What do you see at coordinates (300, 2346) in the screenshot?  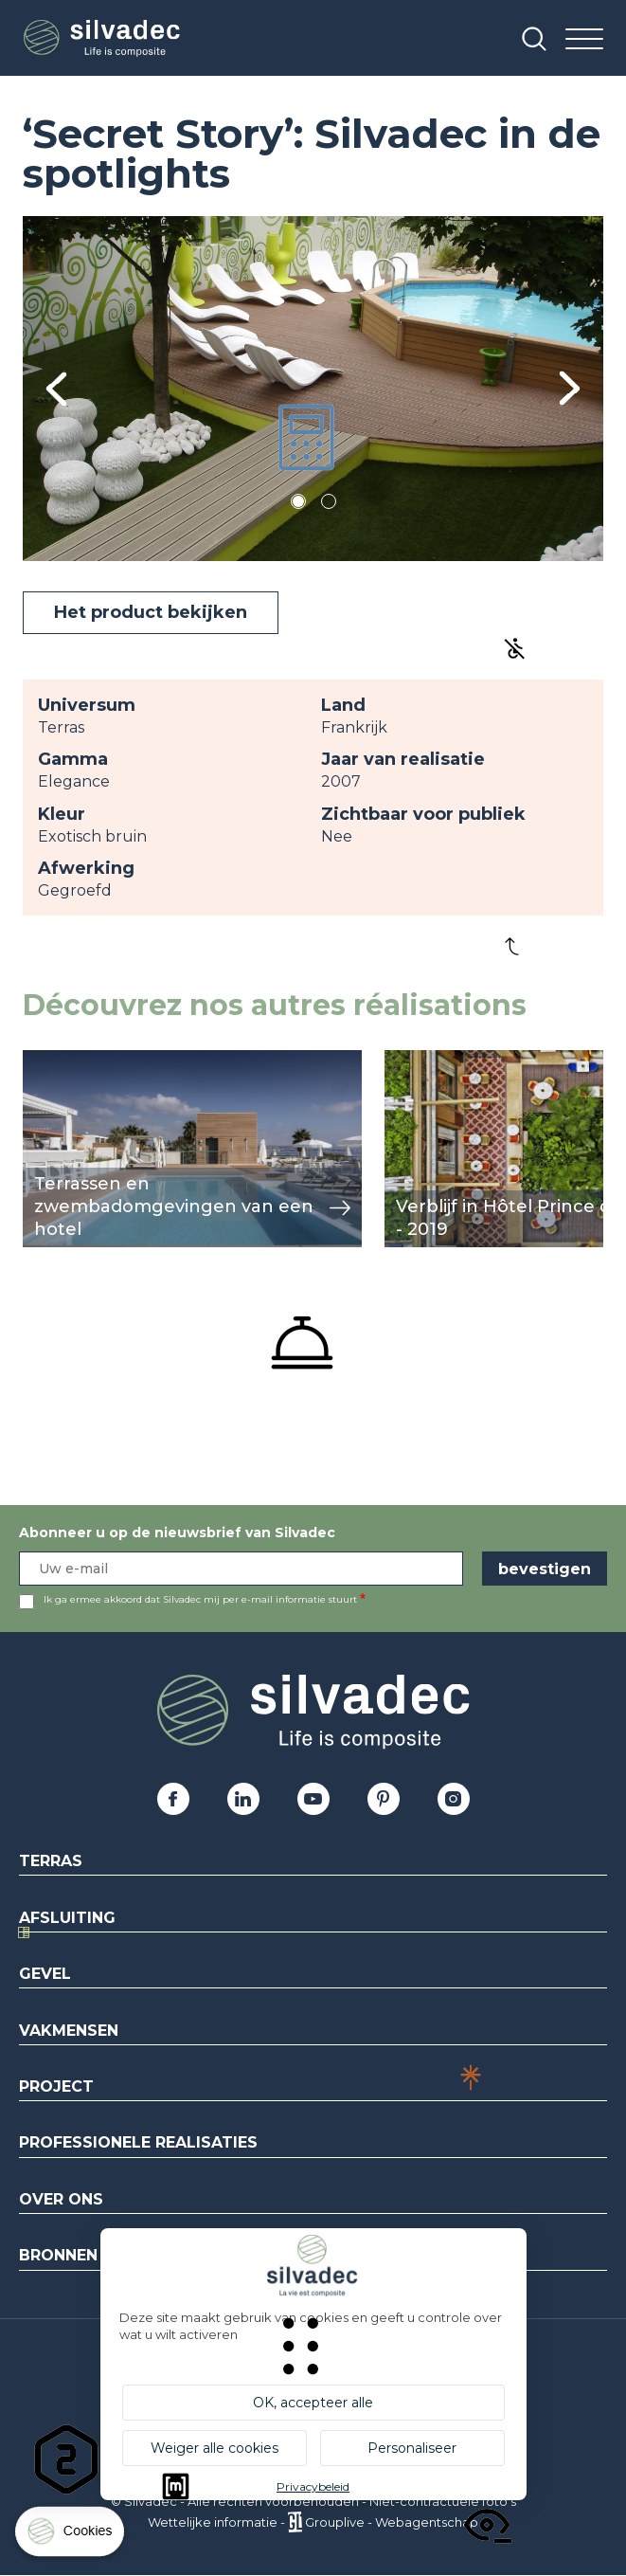 I see `drag to reorder items` at bounding box center [300, 2346].